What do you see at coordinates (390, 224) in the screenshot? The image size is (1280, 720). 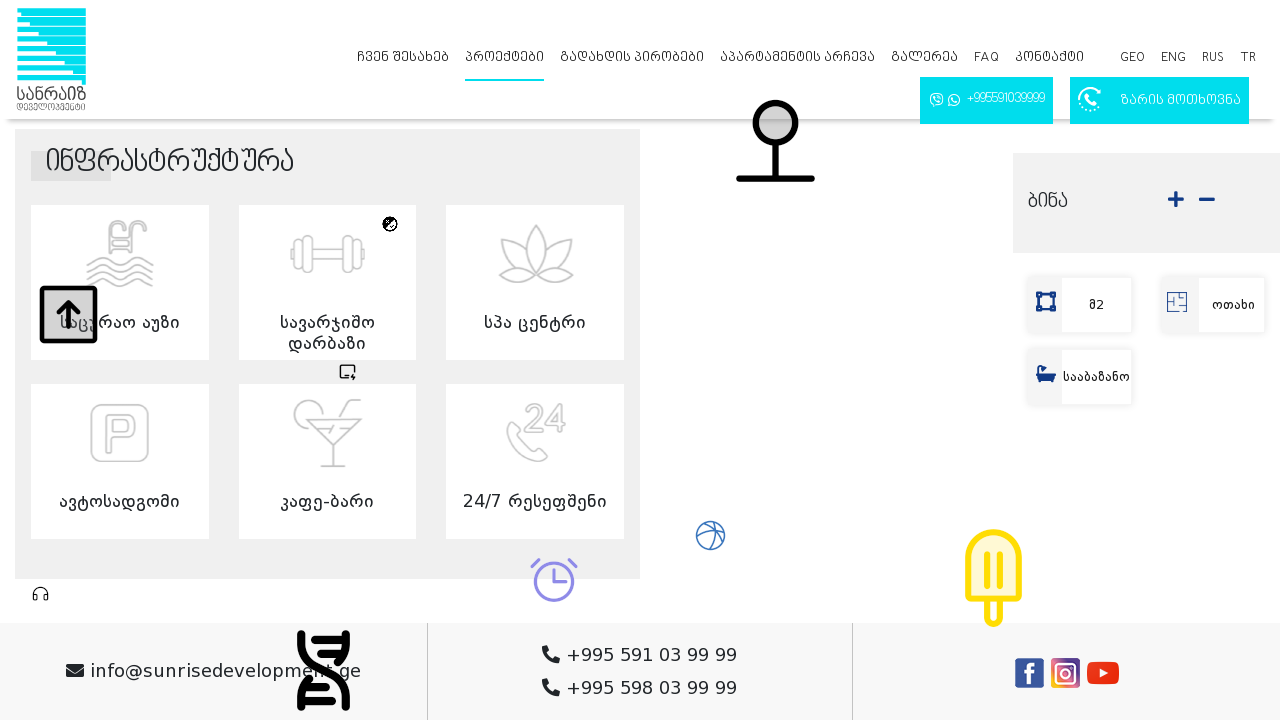 I see `indicates an unreliable or intermittent test result` at bounding box center [390, 224].